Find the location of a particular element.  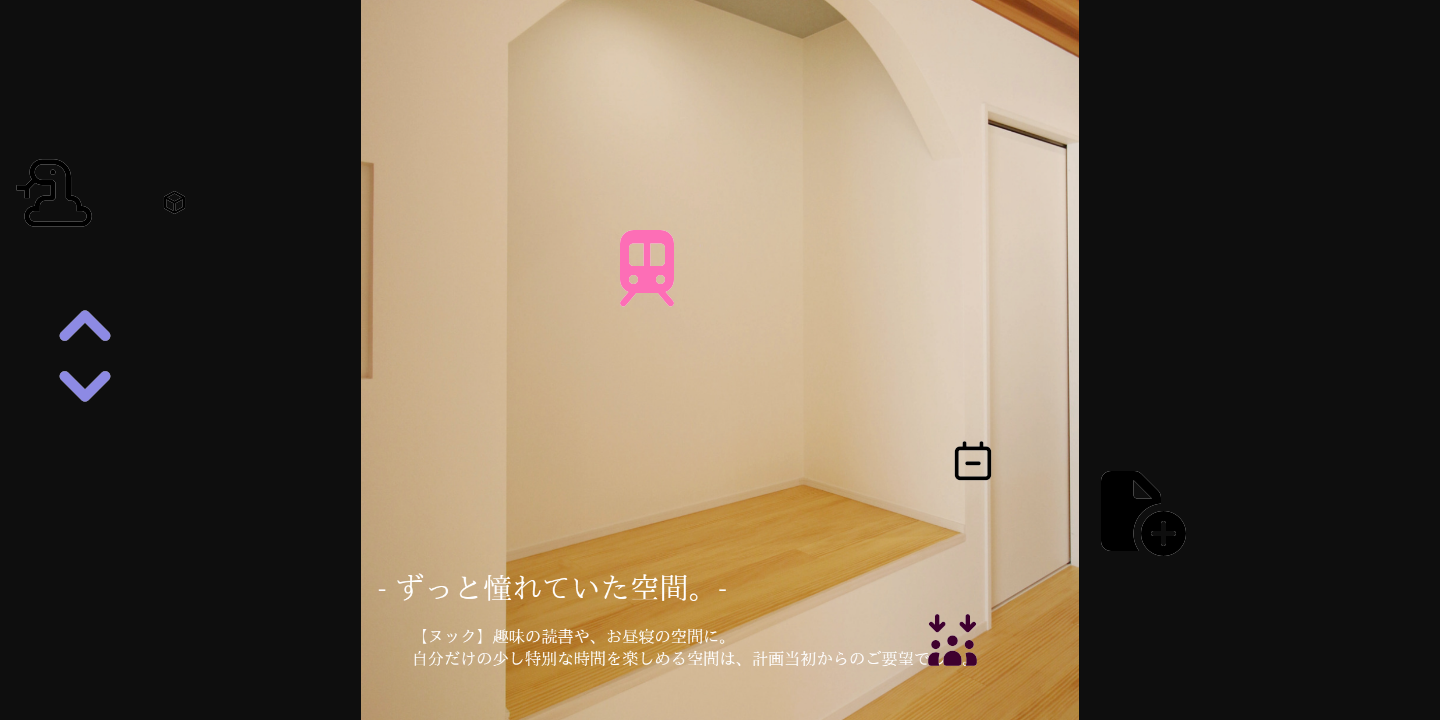

view 3D model or object is located at coordinates (174, 202).